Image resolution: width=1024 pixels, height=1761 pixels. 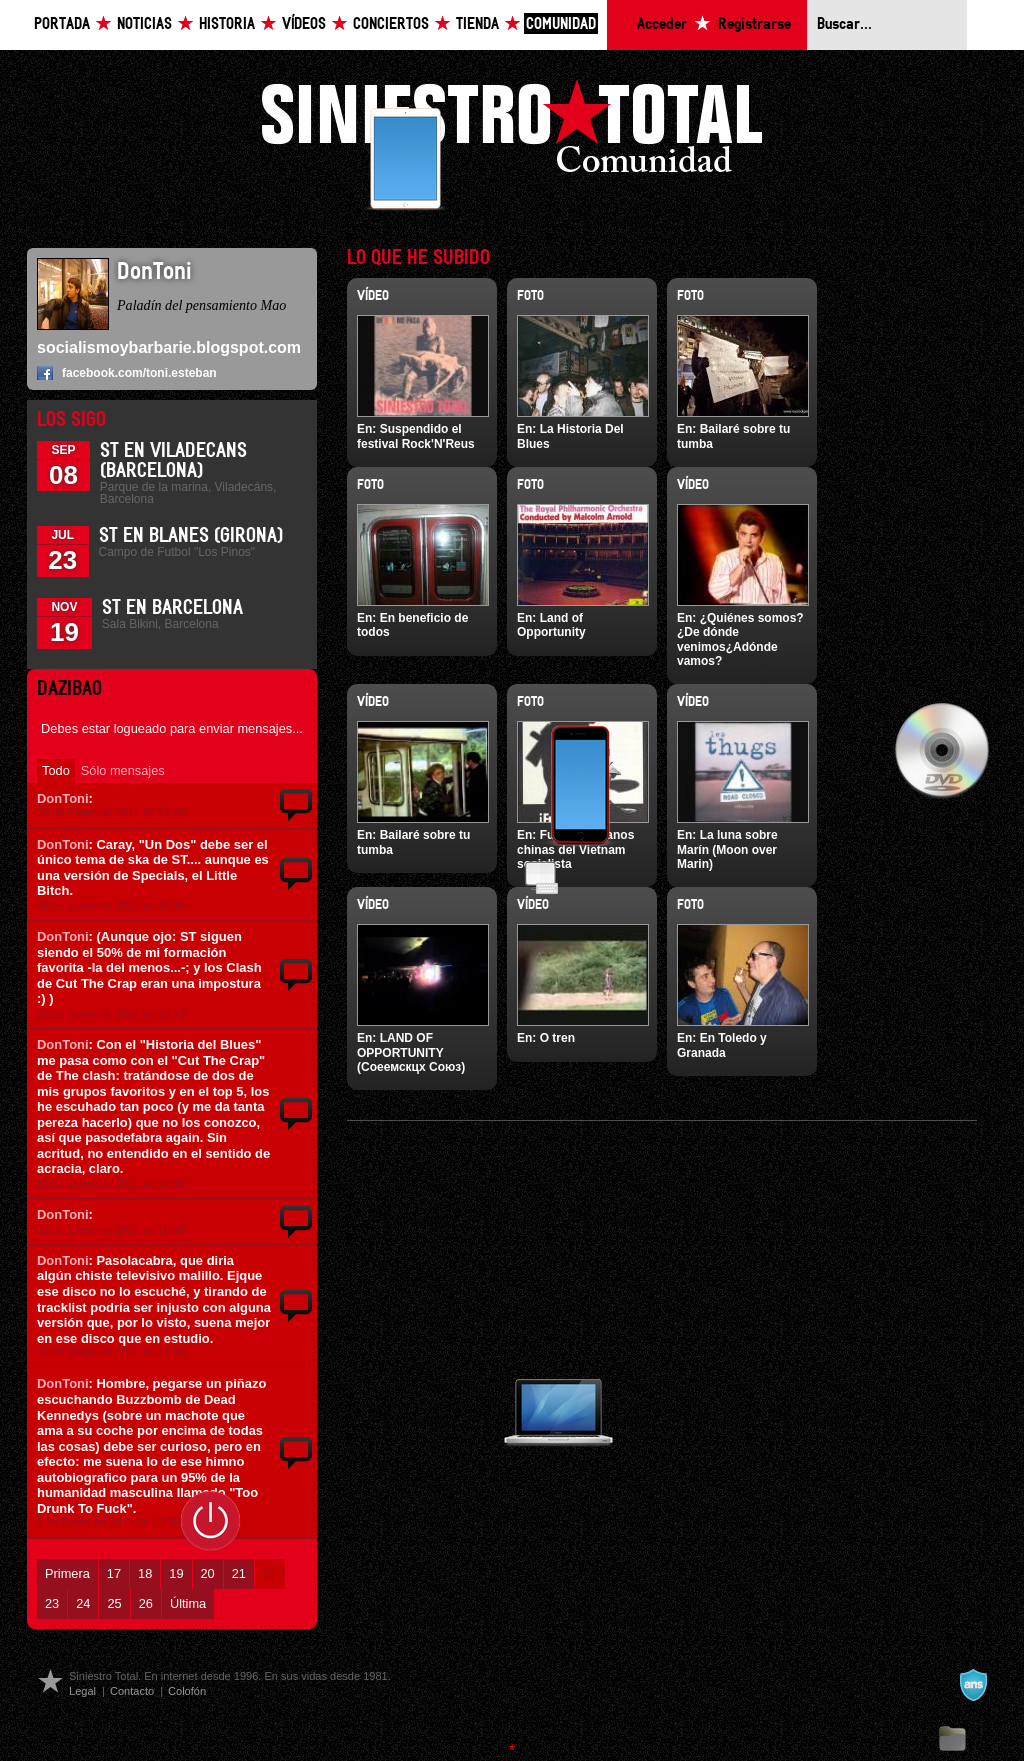 What do you see at coordinates (558, 1406) in the screenshot?
I see `represents this macbook in system preferences or device settings` at bounding box center [558, 1406].